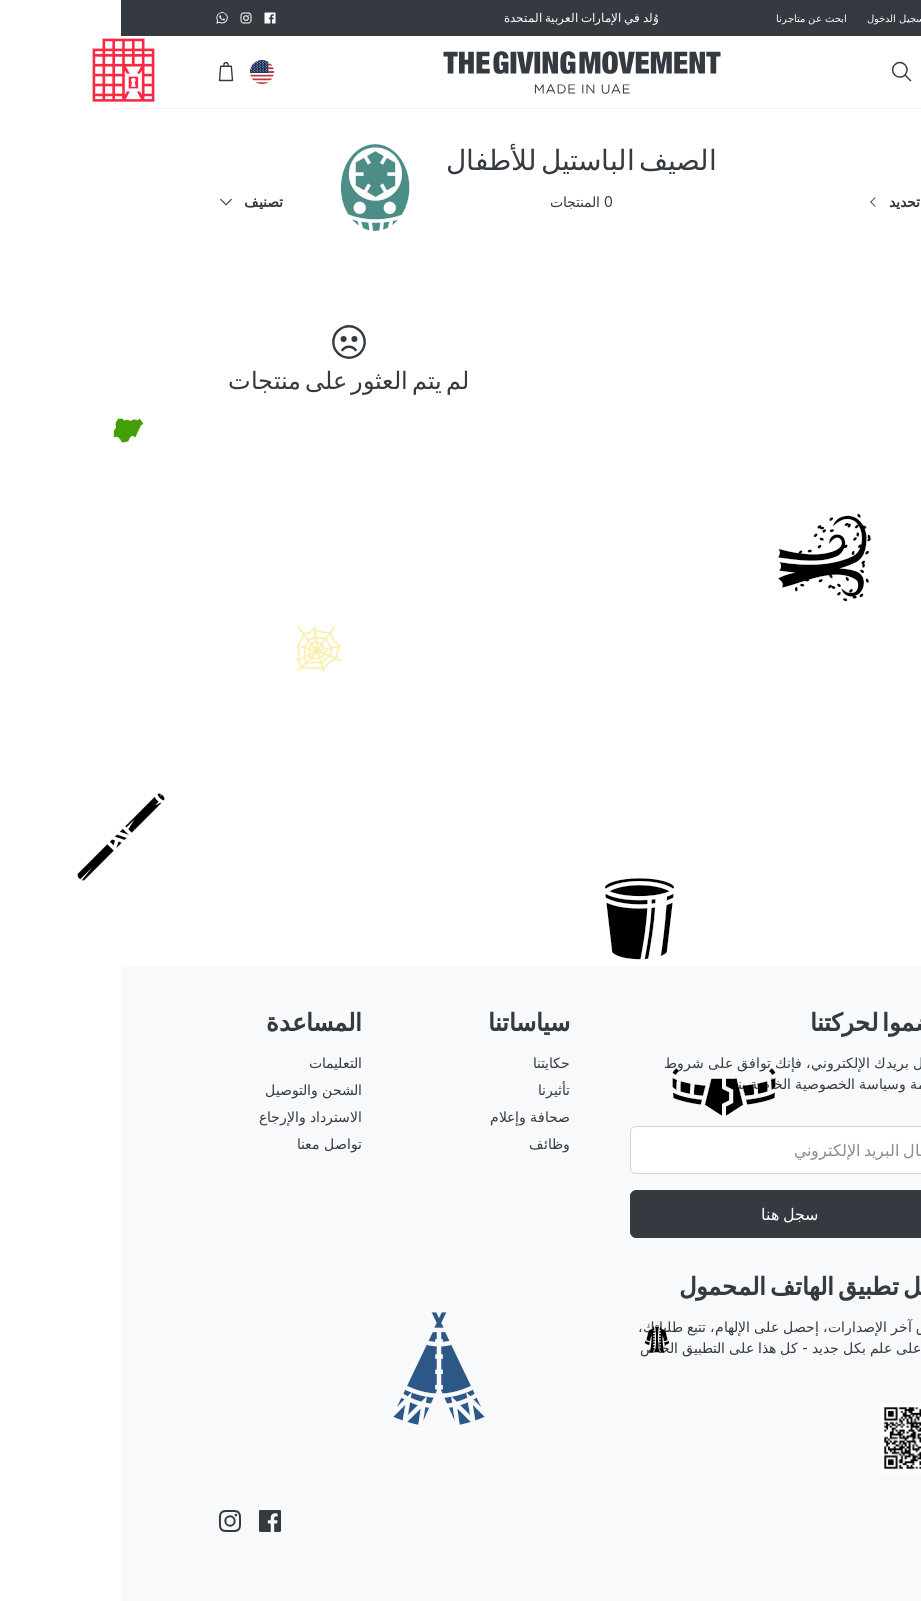  I want to click on empty trash or recycle bin, so click(639, 905).